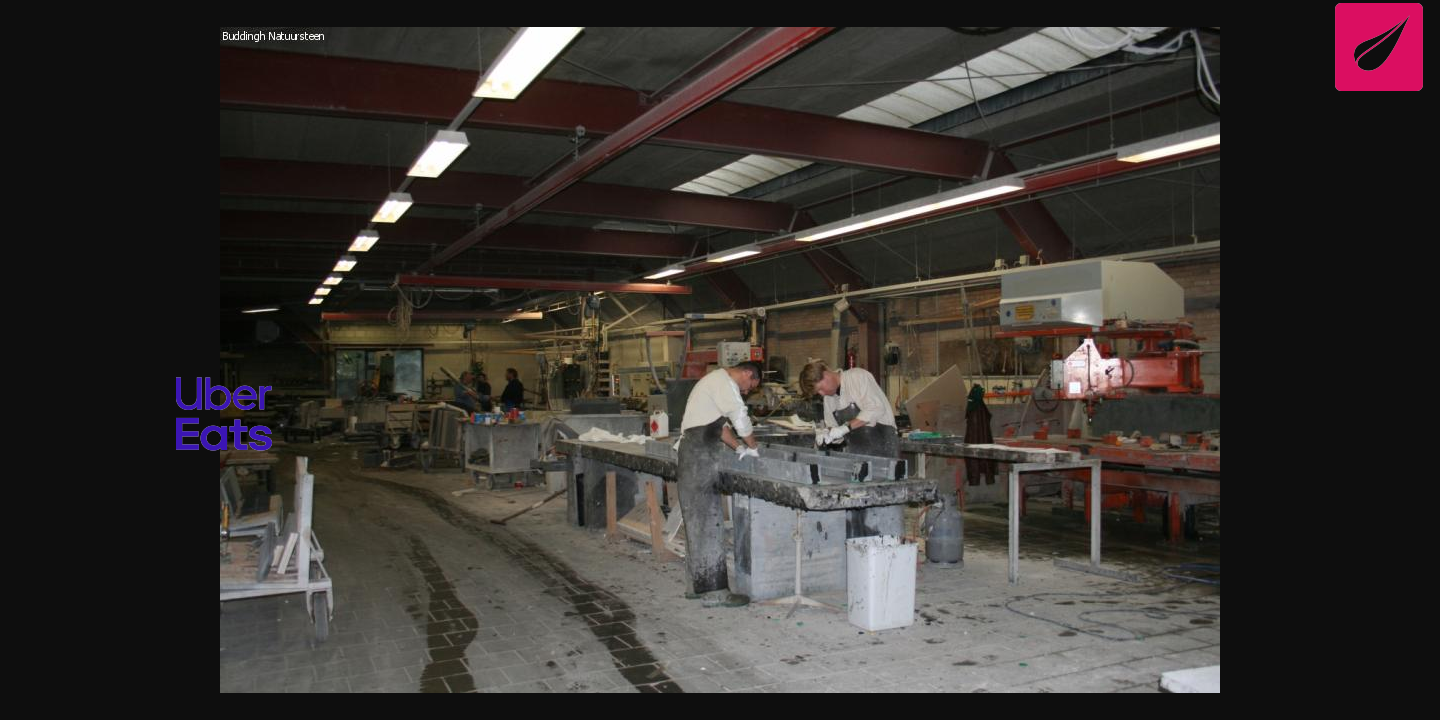 The width and height of the screenshot is (1440, 720). What do you see at coordinates (224, 414) in the screenshot?
I see `open the Uber Eats app` at bounding box center [224, 414].